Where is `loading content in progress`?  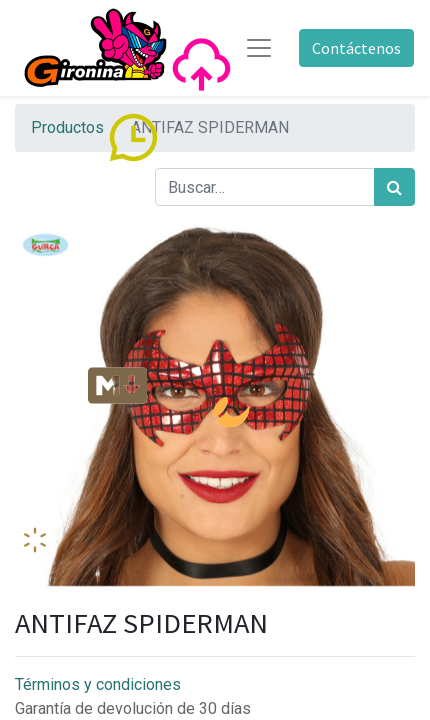 loading content in progress is located at coordinates (35, 540).